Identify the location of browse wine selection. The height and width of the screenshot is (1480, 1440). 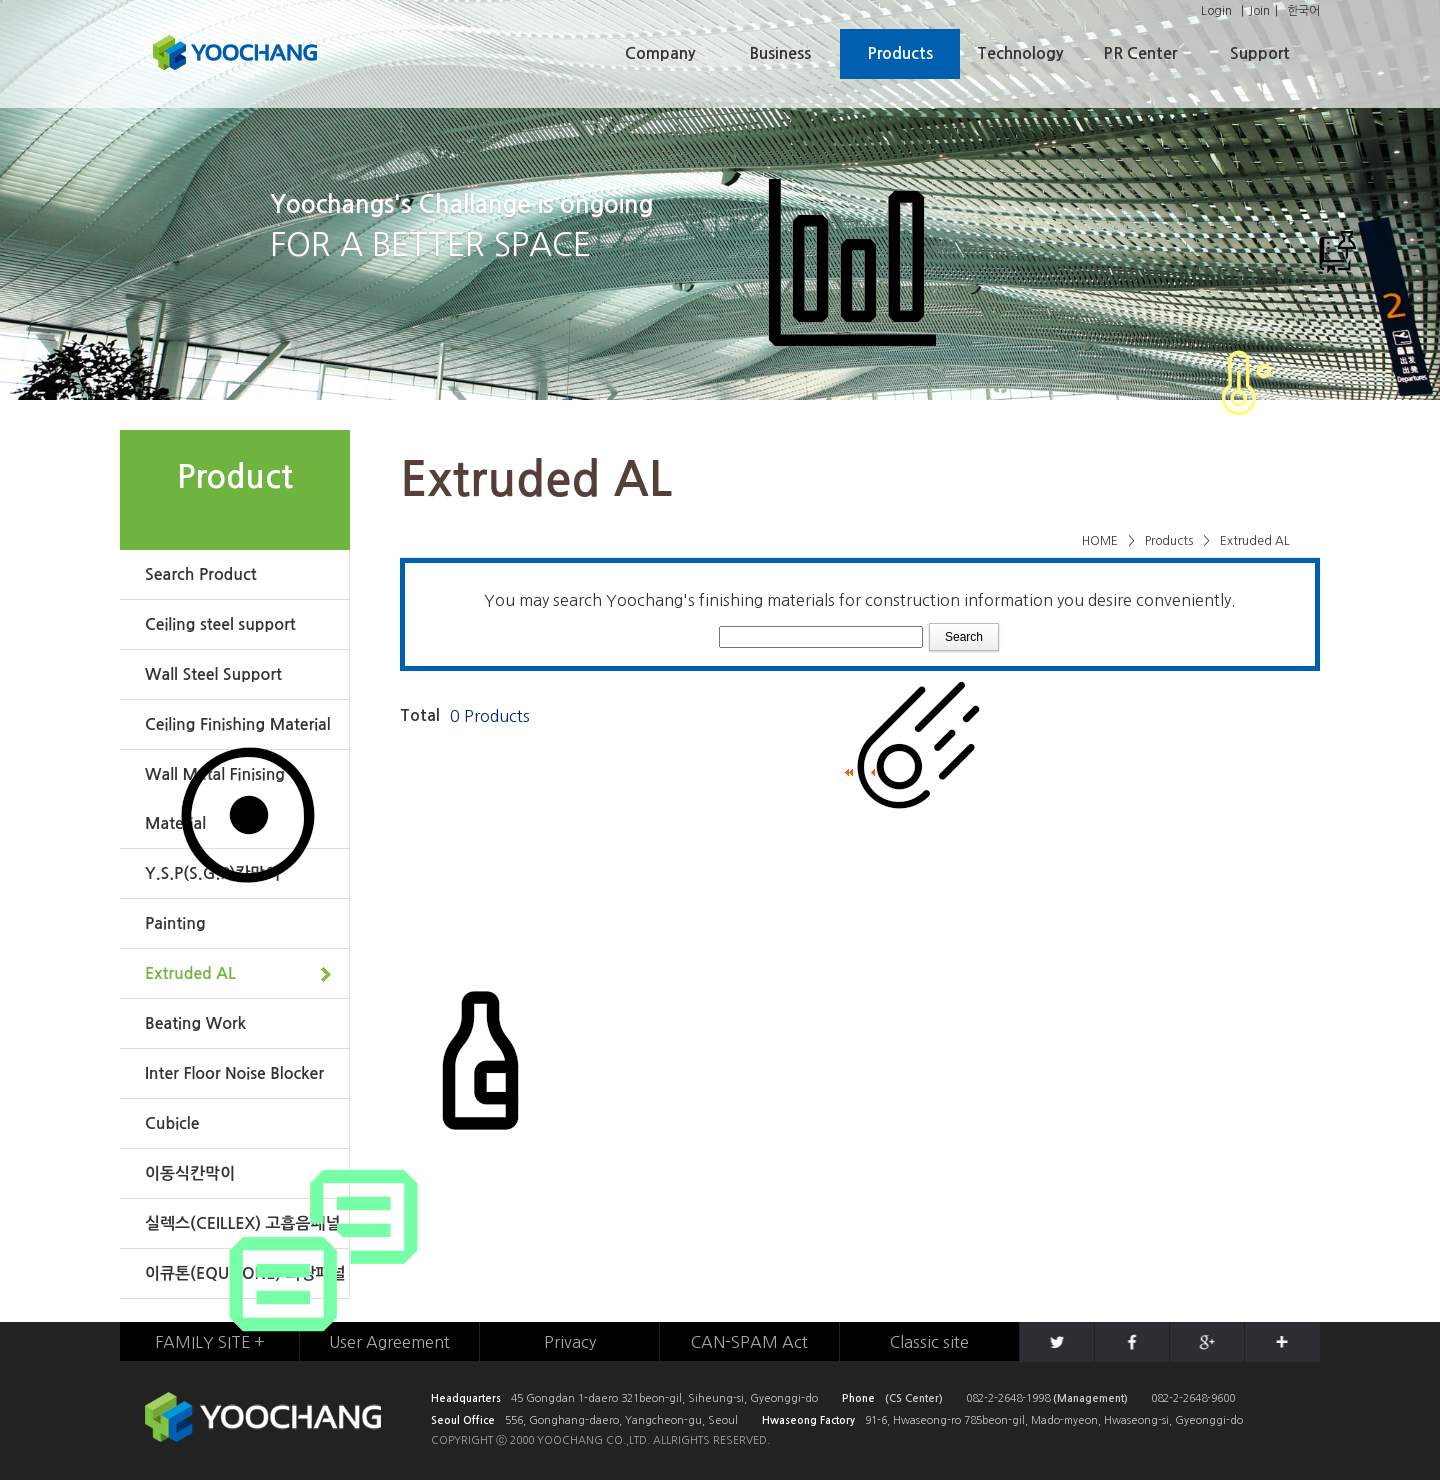
(480, 1060).